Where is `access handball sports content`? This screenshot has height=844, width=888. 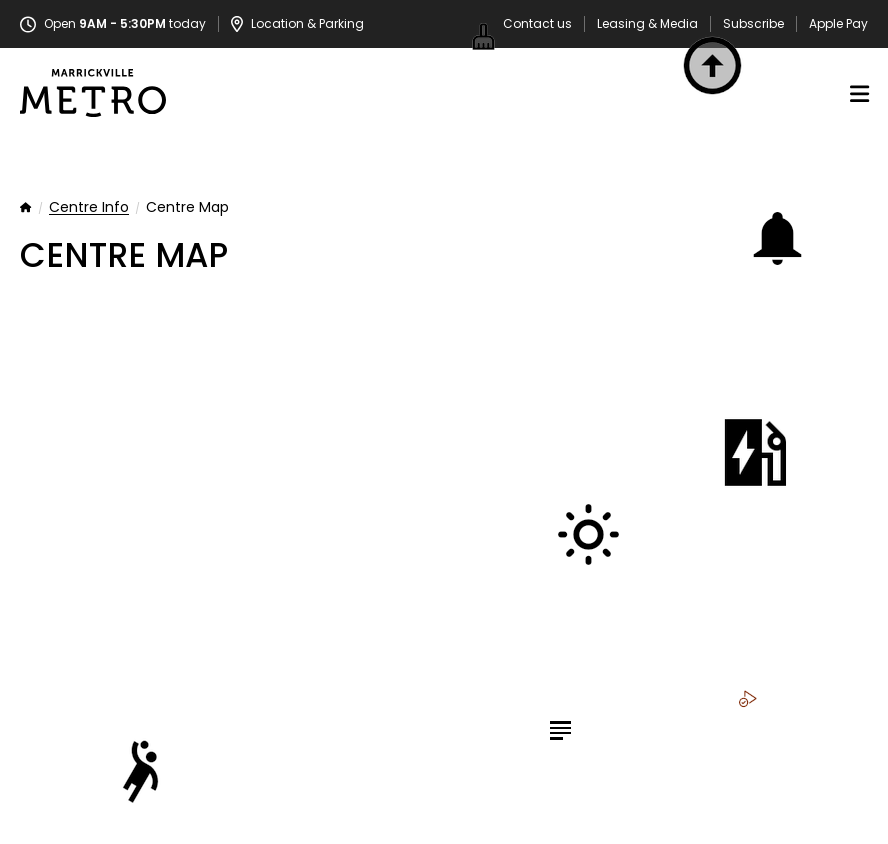 access handball sports content is located at coordinates (140, 770).